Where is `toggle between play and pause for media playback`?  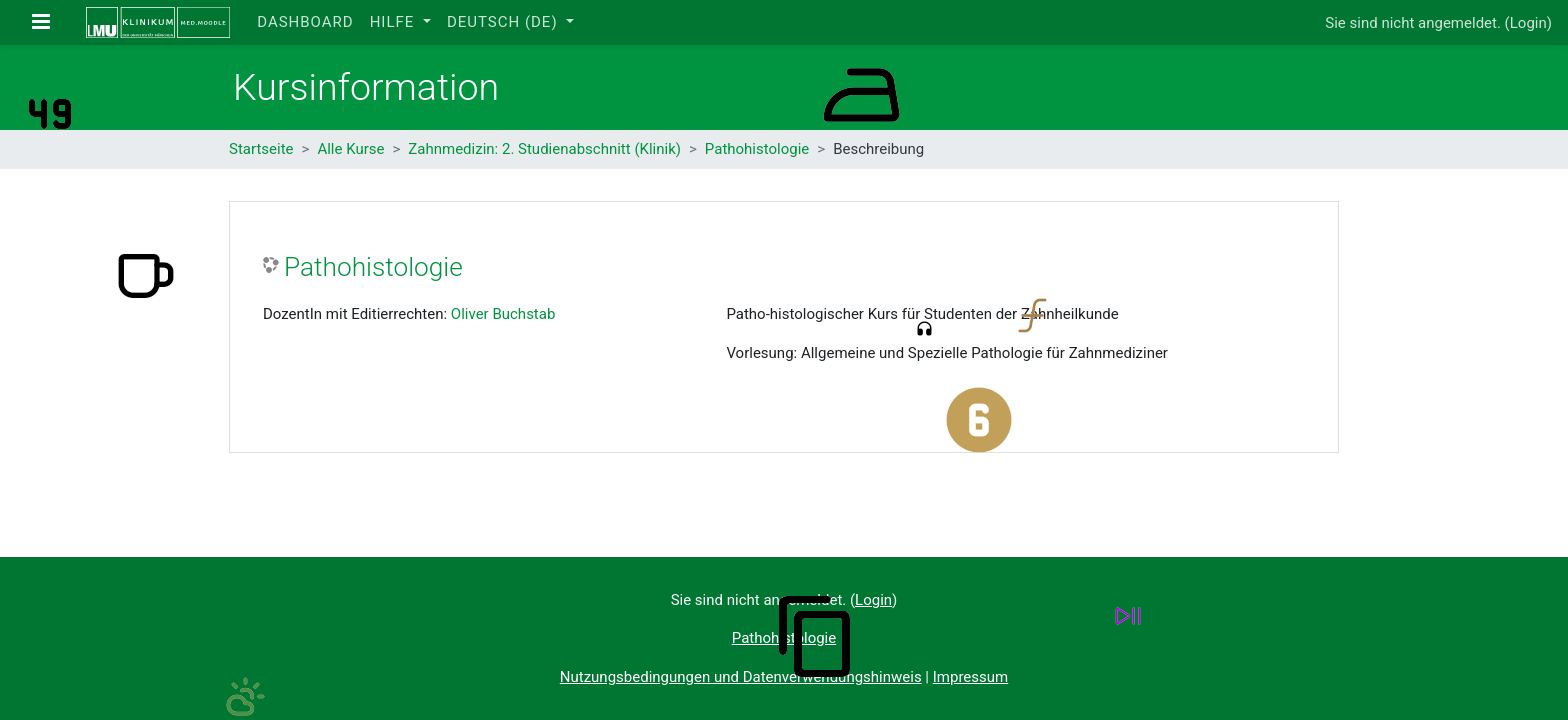 toggle between play and pause for media playback is located at coordinates (1128, 616).